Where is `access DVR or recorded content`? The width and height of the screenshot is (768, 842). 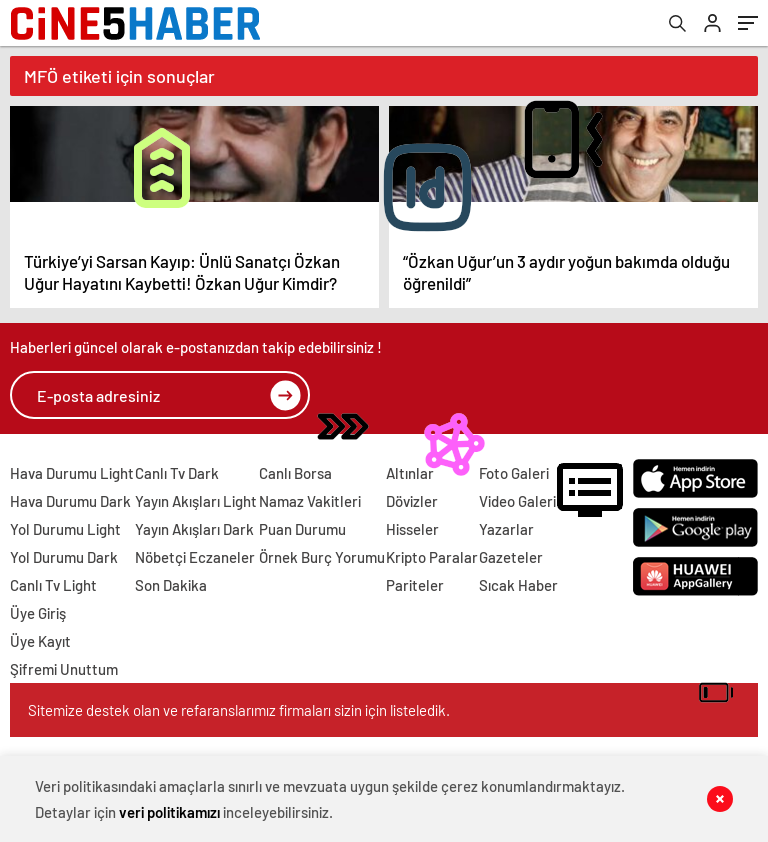
access DVR or recorded content is located at coordinates (590, 490).